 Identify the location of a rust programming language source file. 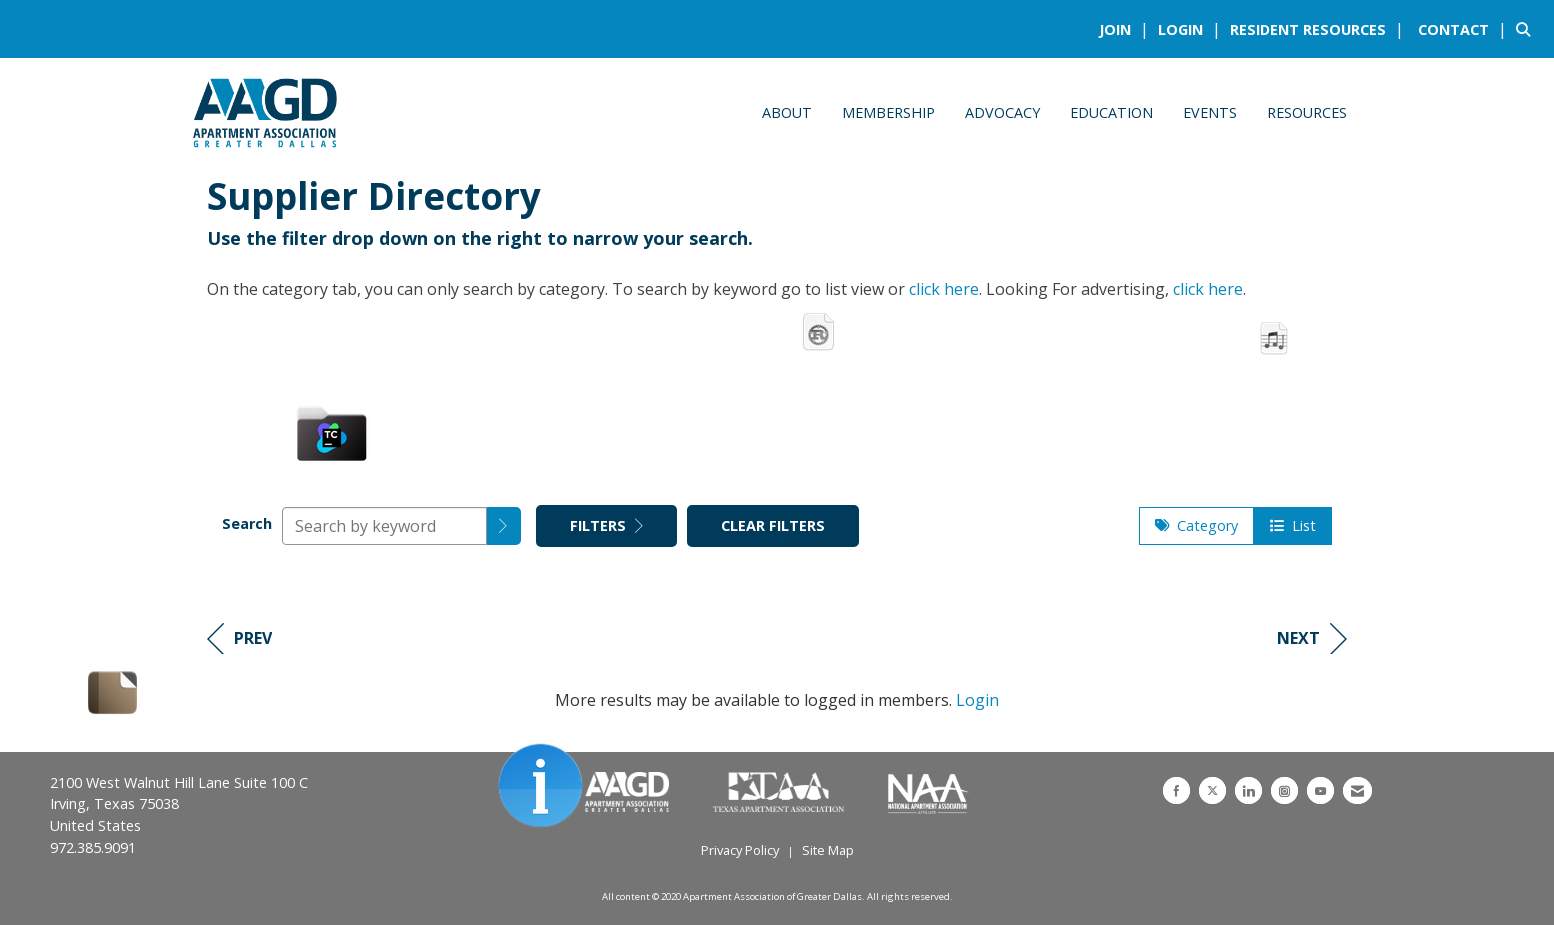
(818, 331).